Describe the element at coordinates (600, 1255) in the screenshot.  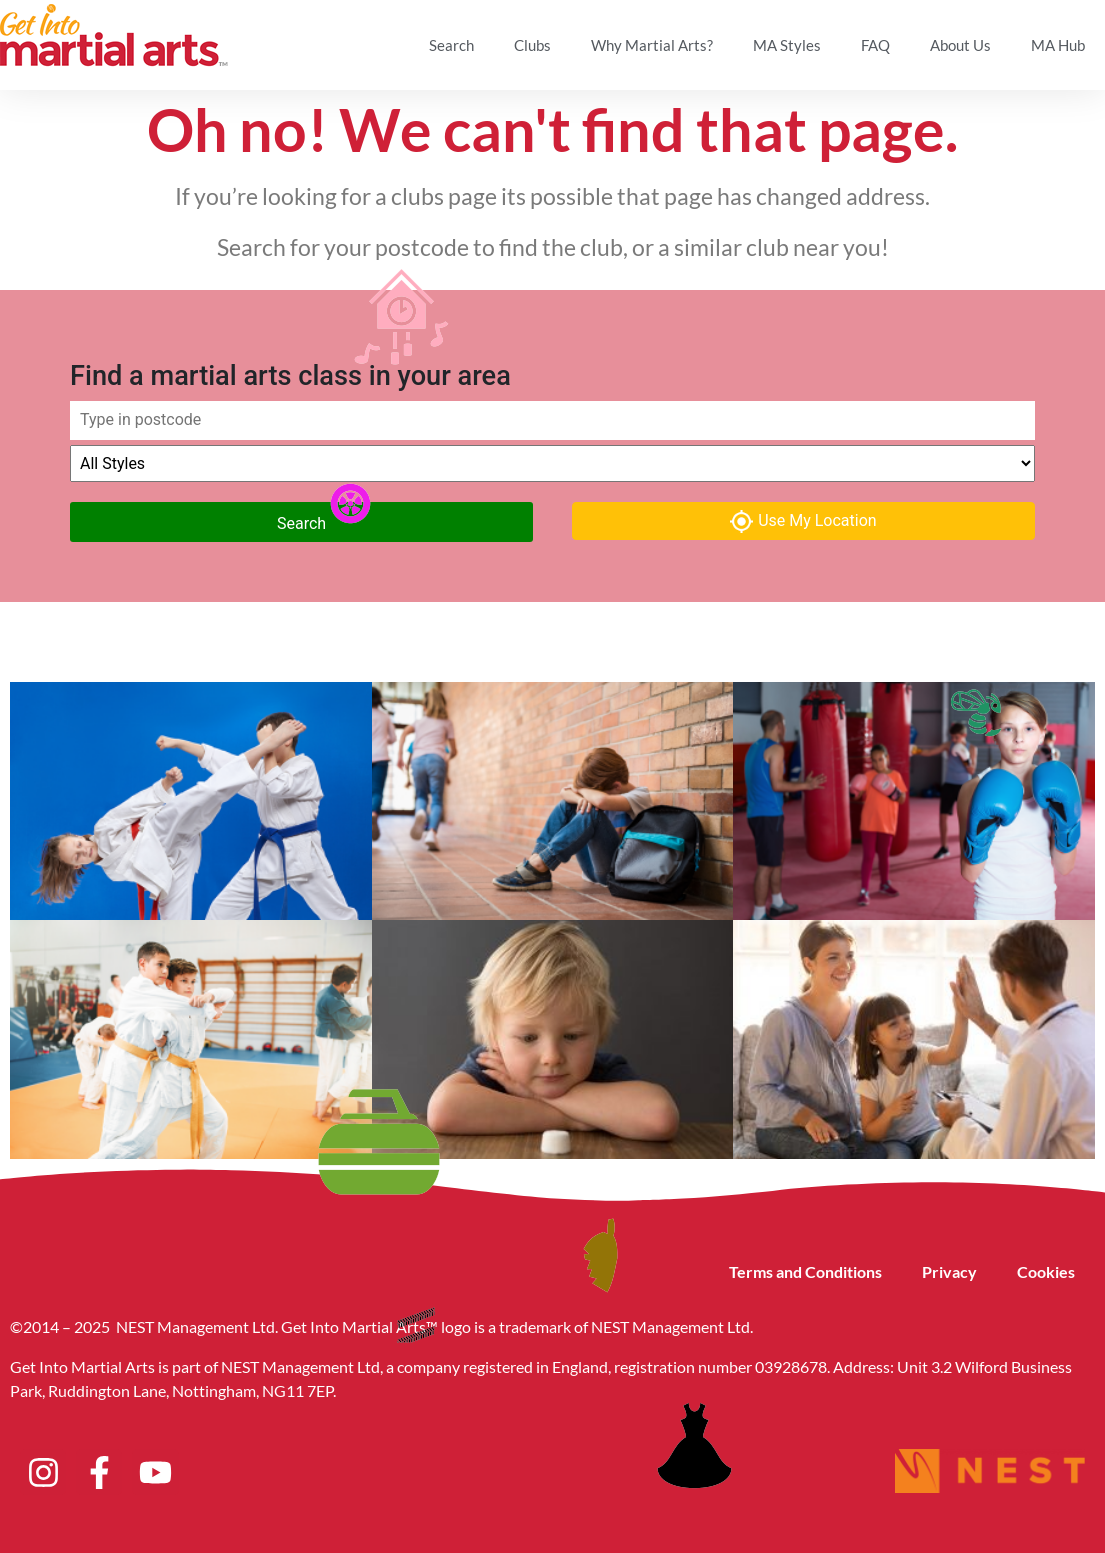
I see `represents Corsica region or Corsican-related content` at that location.